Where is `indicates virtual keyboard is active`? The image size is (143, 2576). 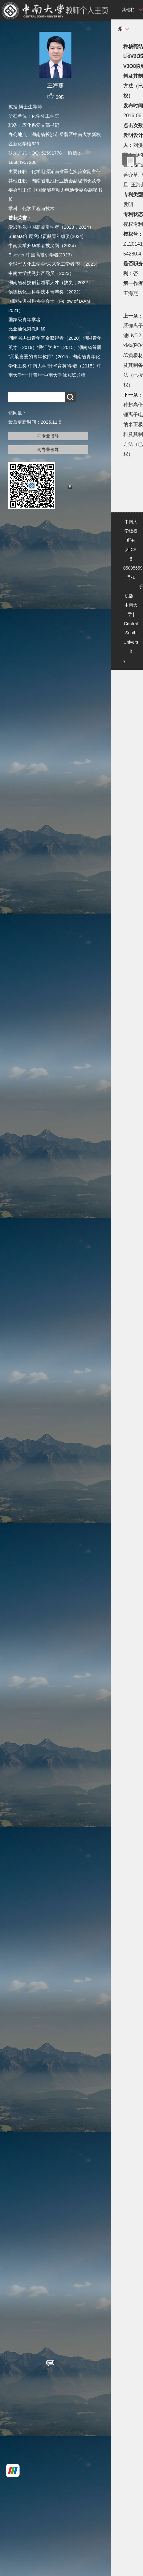 indicates virtual keyboard is active is located at coordinates (50, 2363).